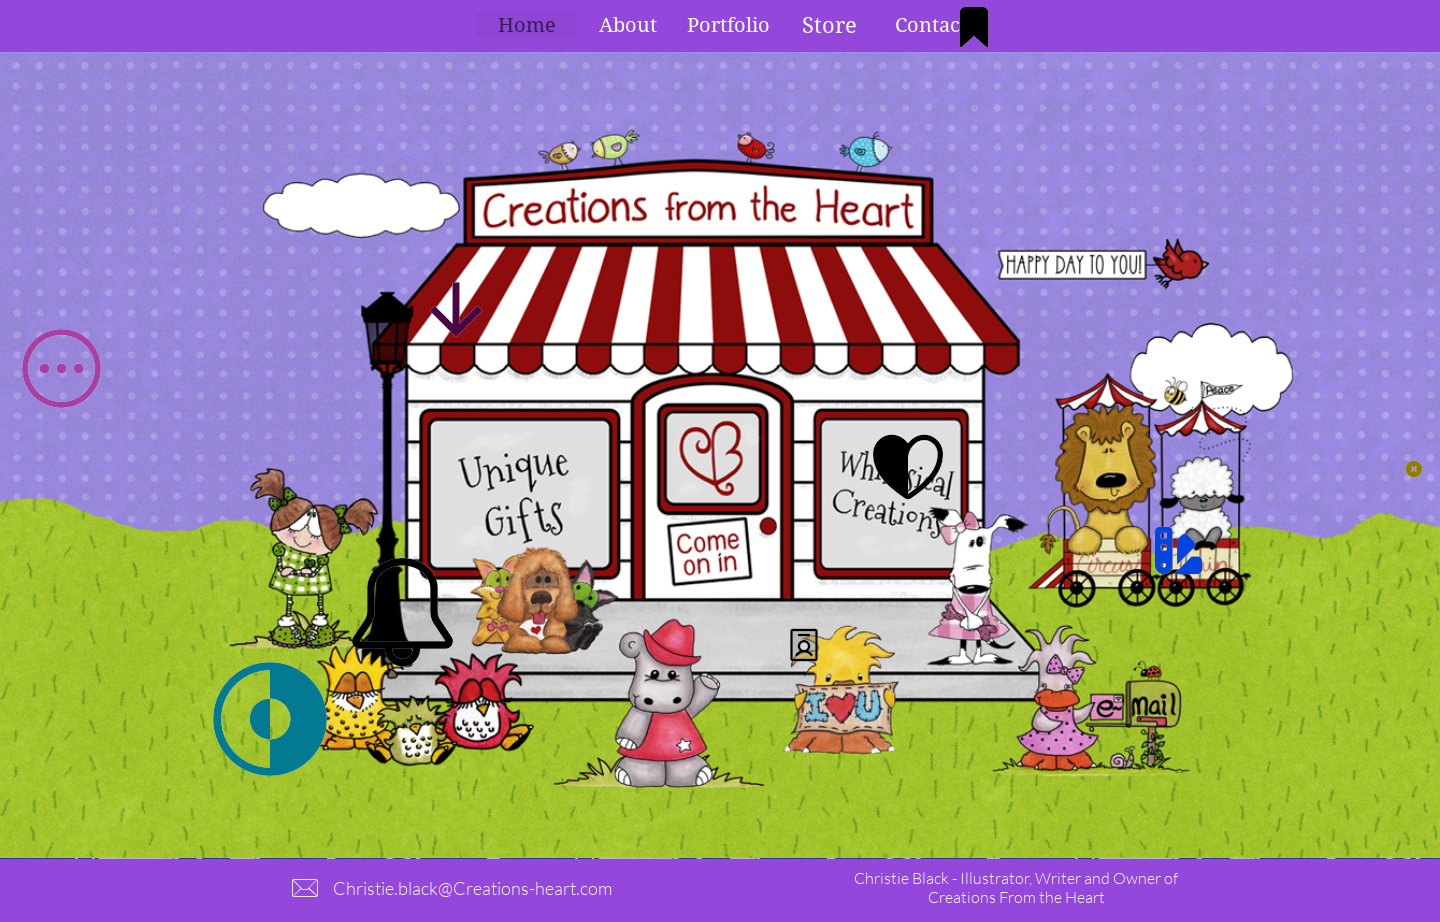  Describe the element at coordinates (270, 719) in the screenshot. I see `toggle invert colors mode` at that location.